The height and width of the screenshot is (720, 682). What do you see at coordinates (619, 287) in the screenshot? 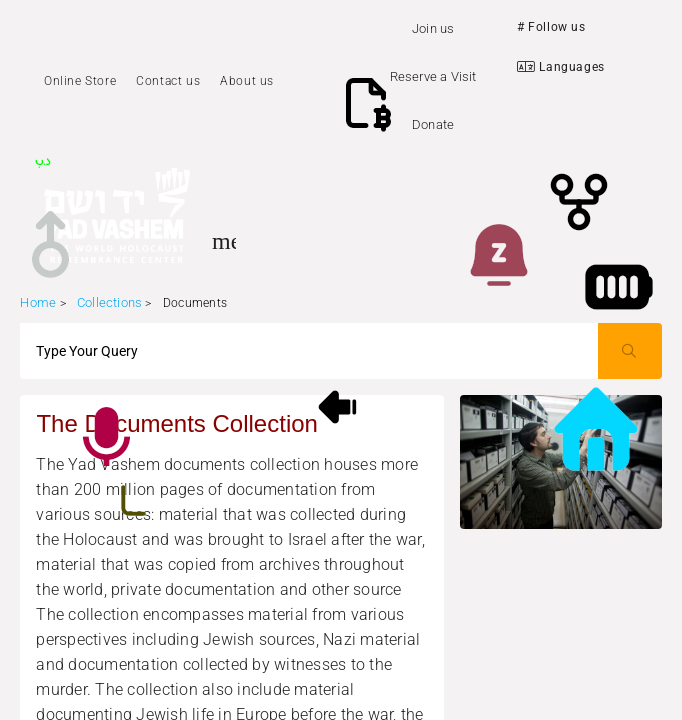
I see `indicates full or high battery level` at bounding box center [619, 287].